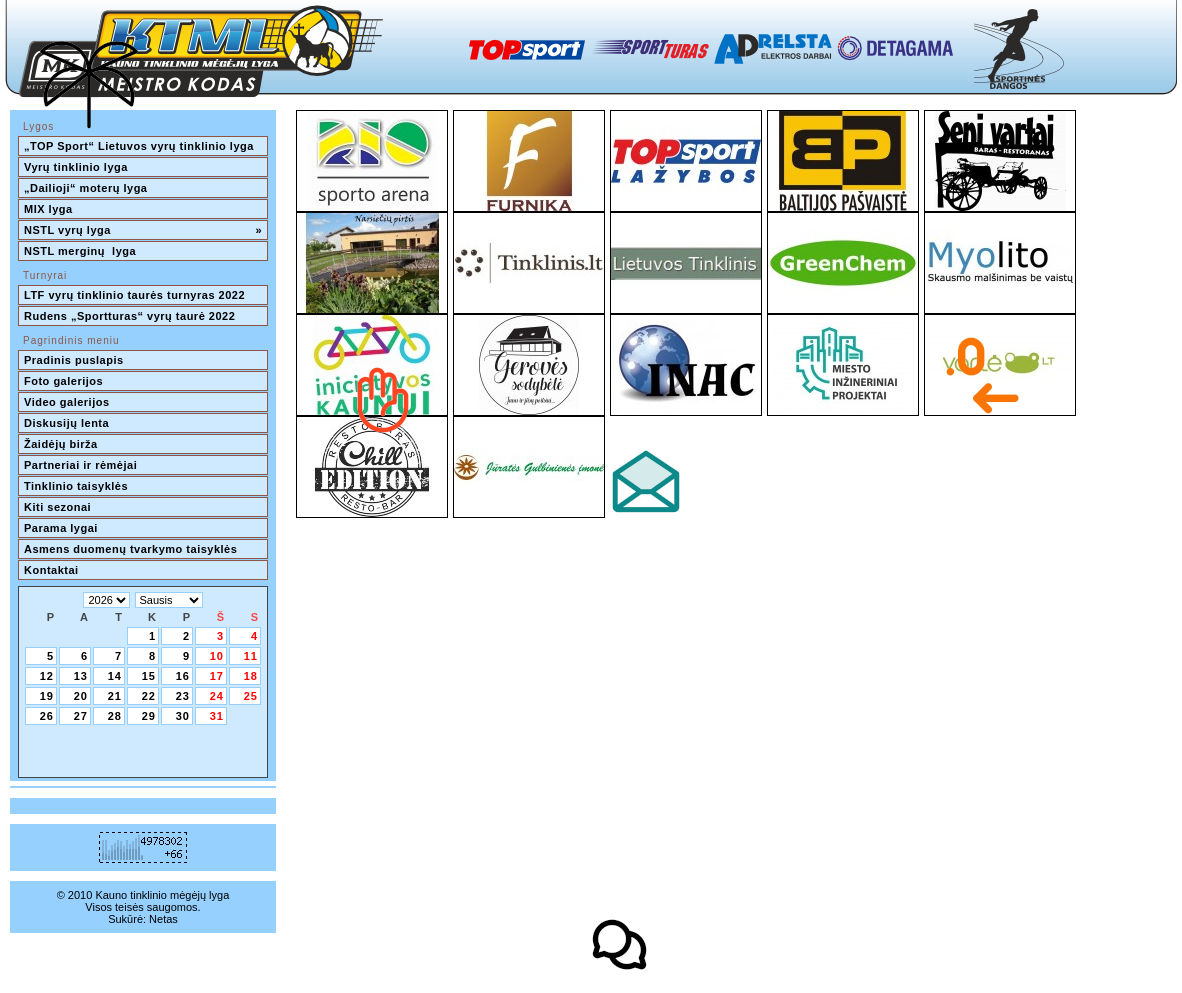 This screenshot has height=993, width=1182. Describe the element at coordinates (619, 944) in the screenshot. I see `open chat or messaging` at that location.